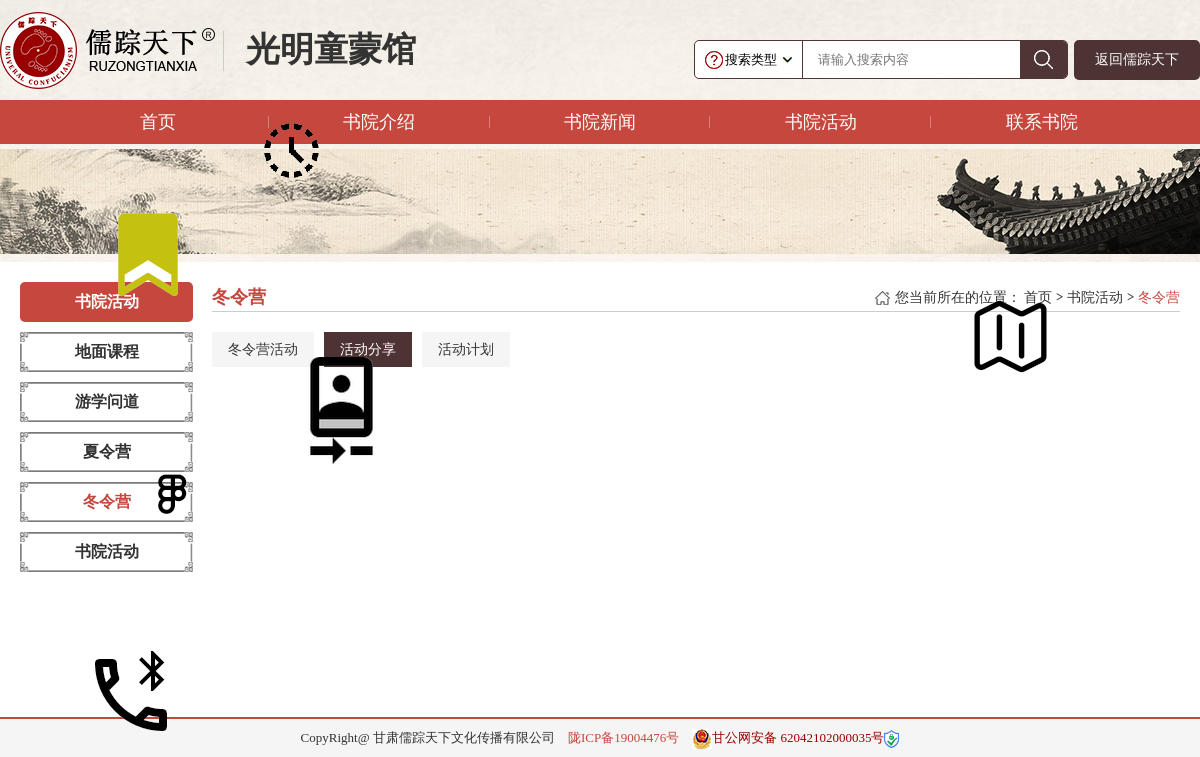 The width and height of the screenshot is (1200, 757). Describe the element at coordinates (1010, 336) in the screenshot. I see `view map or navigation` at that location.